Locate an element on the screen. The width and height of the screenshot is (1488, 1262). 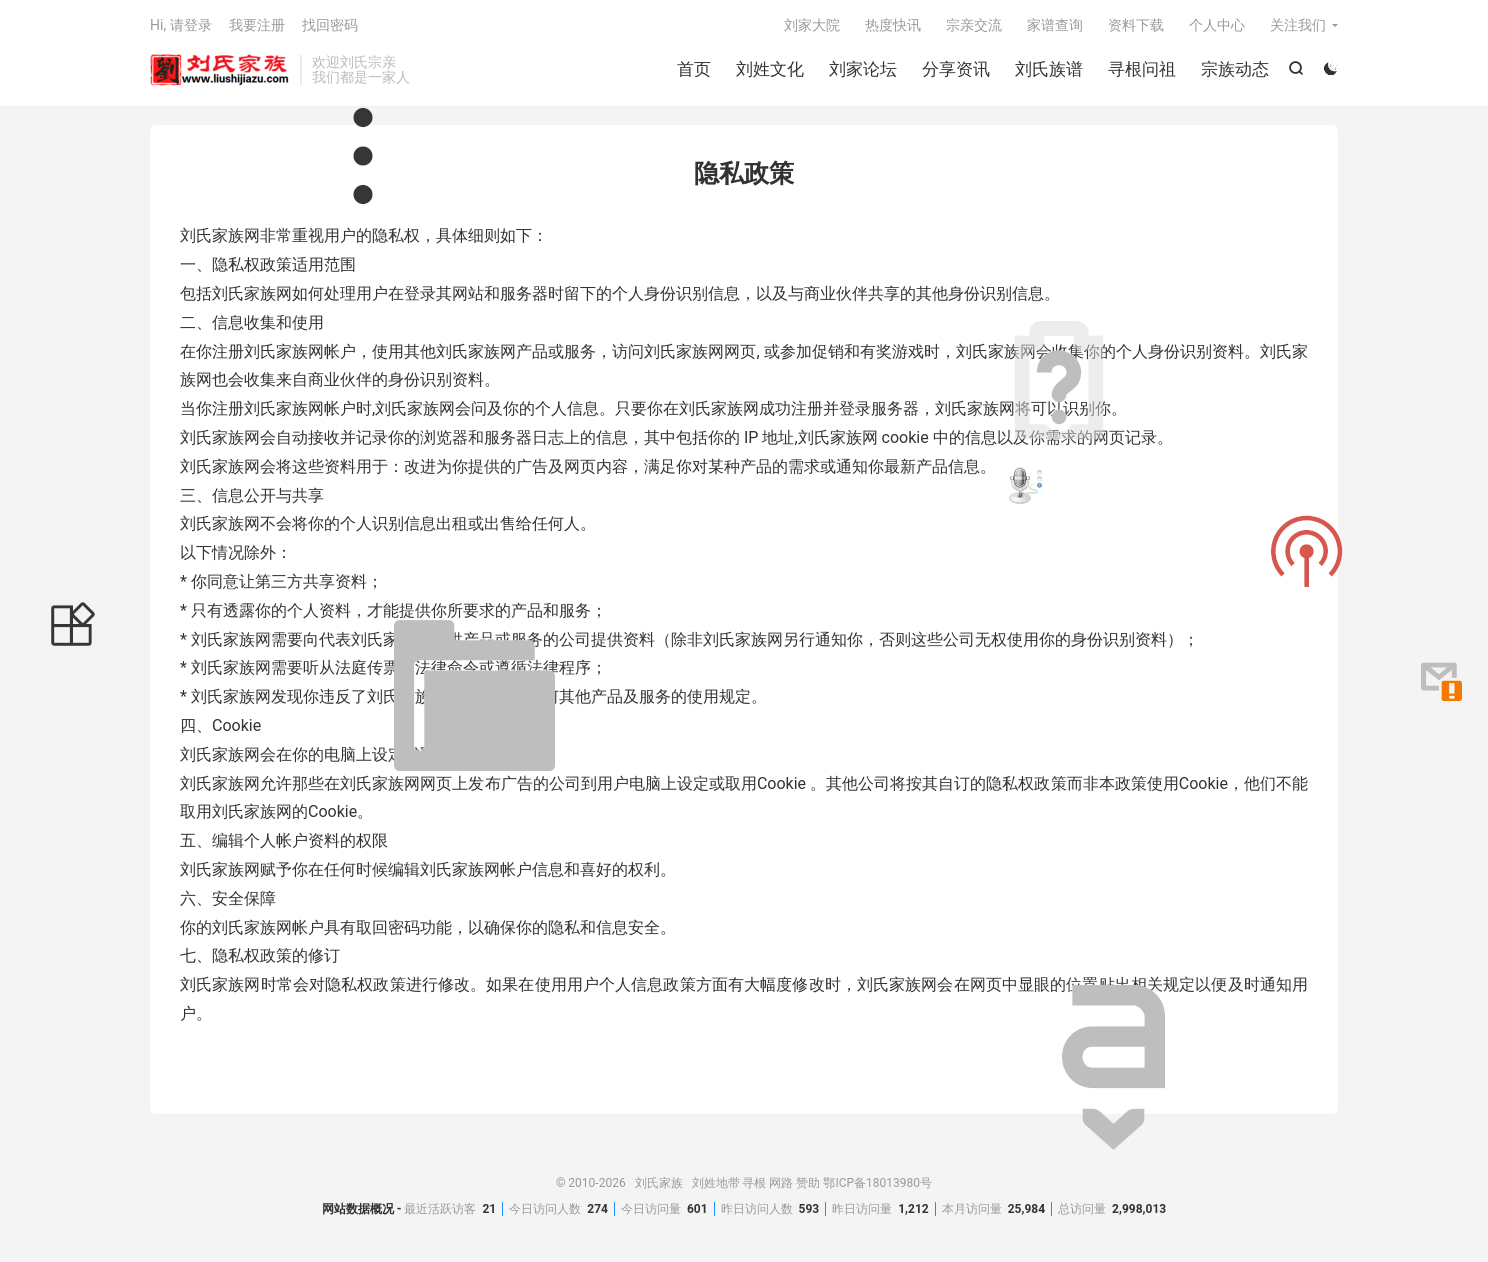
open the podcasts app is located at coordinates (1309, 549).